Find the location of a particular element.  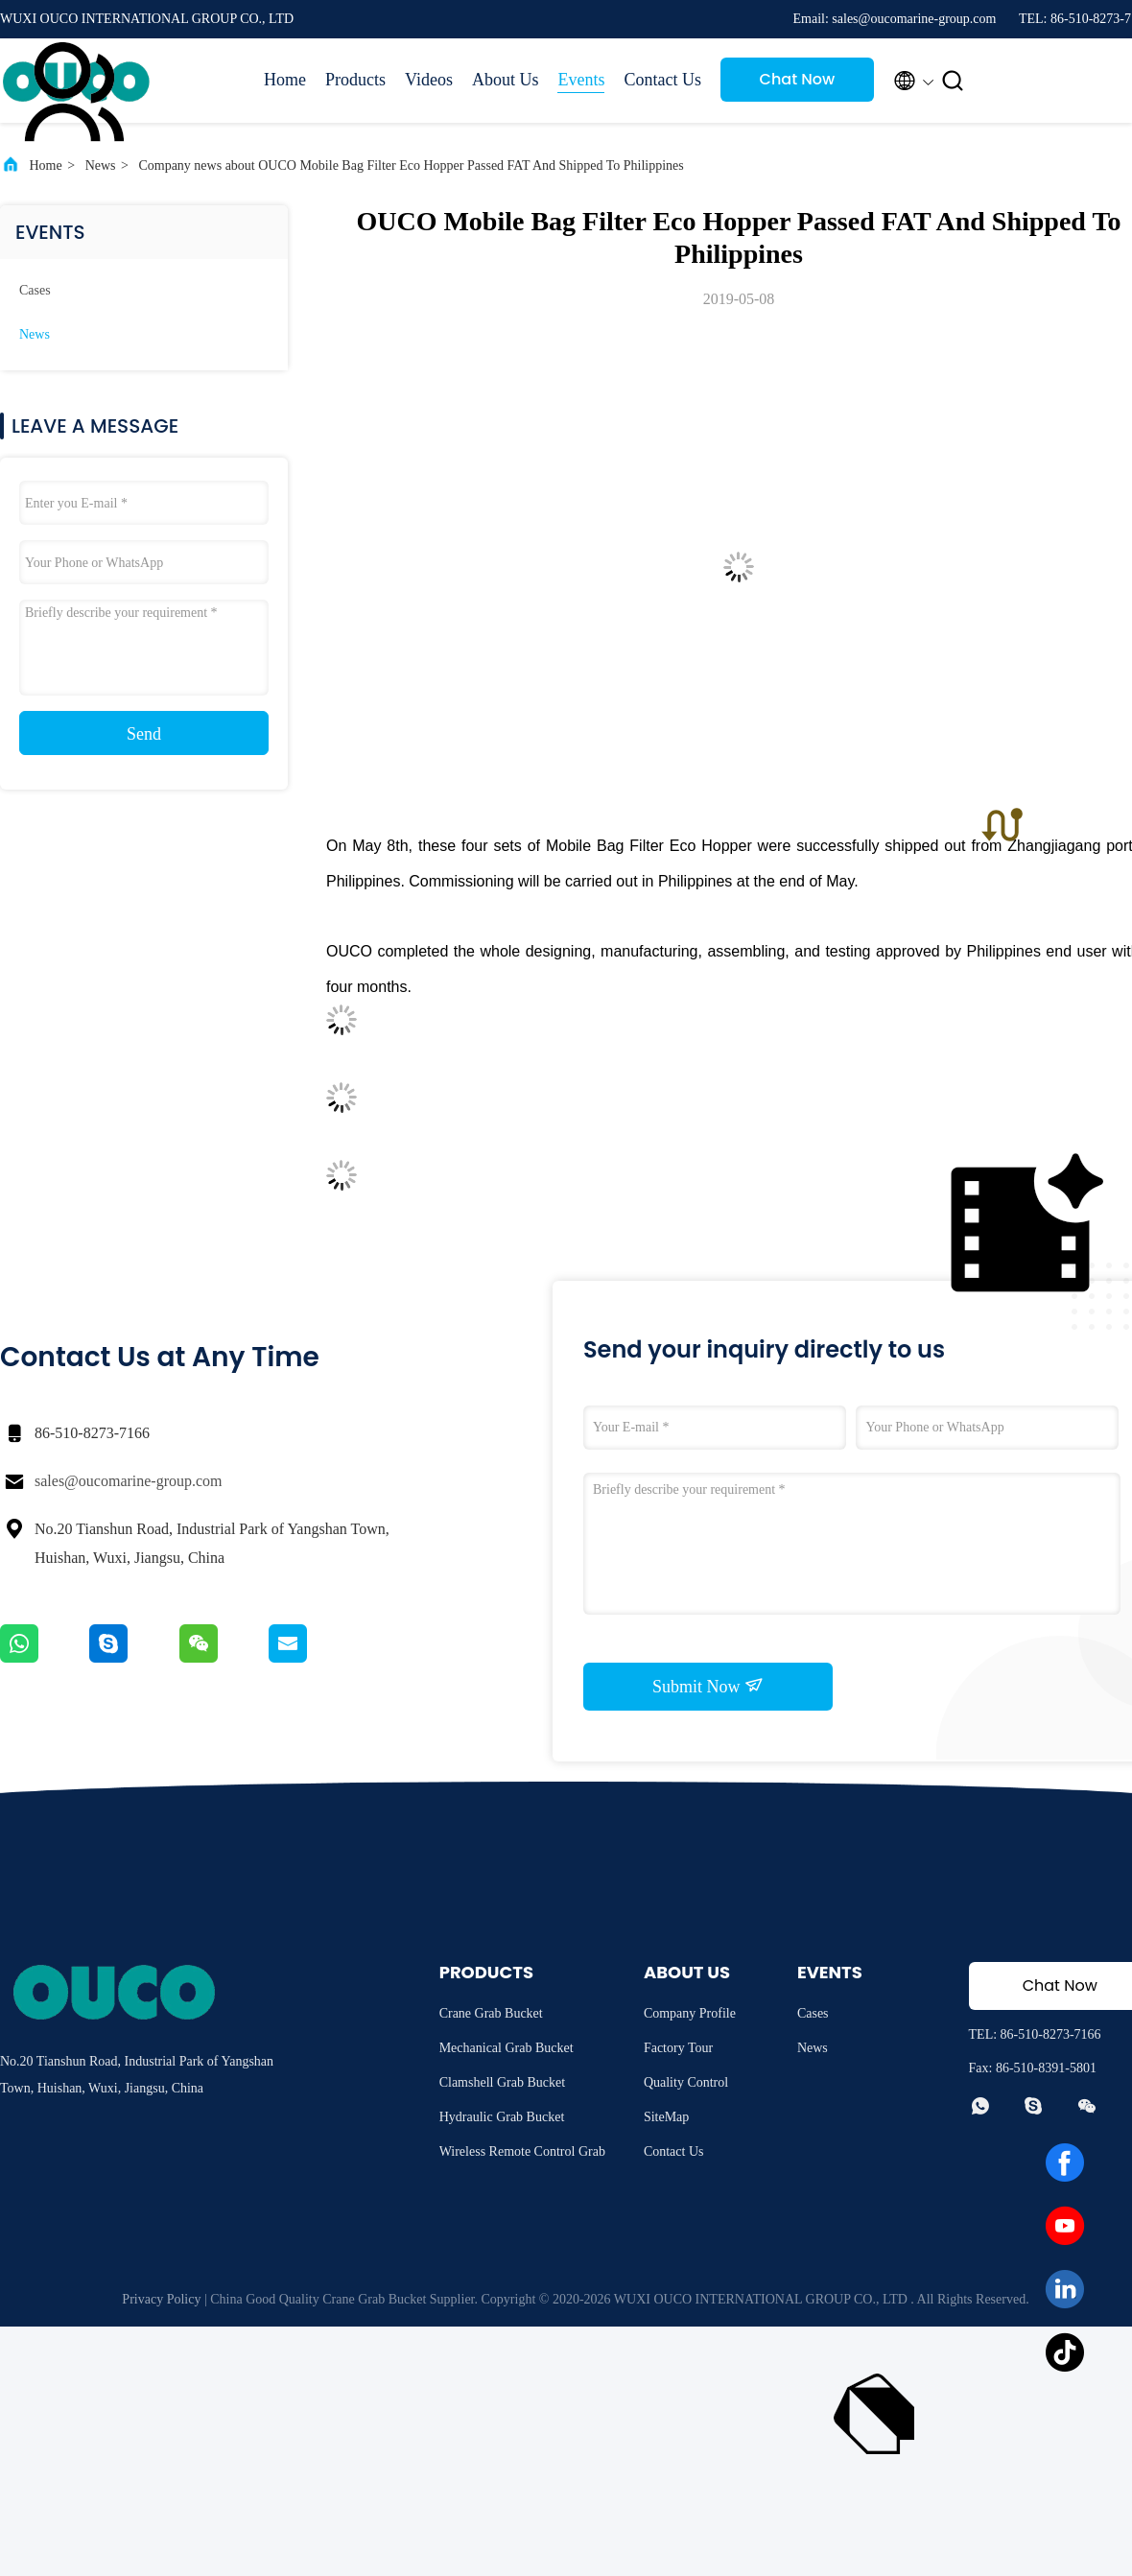

access AI-powered video editing tools is located at coordinates (1020, 1229).